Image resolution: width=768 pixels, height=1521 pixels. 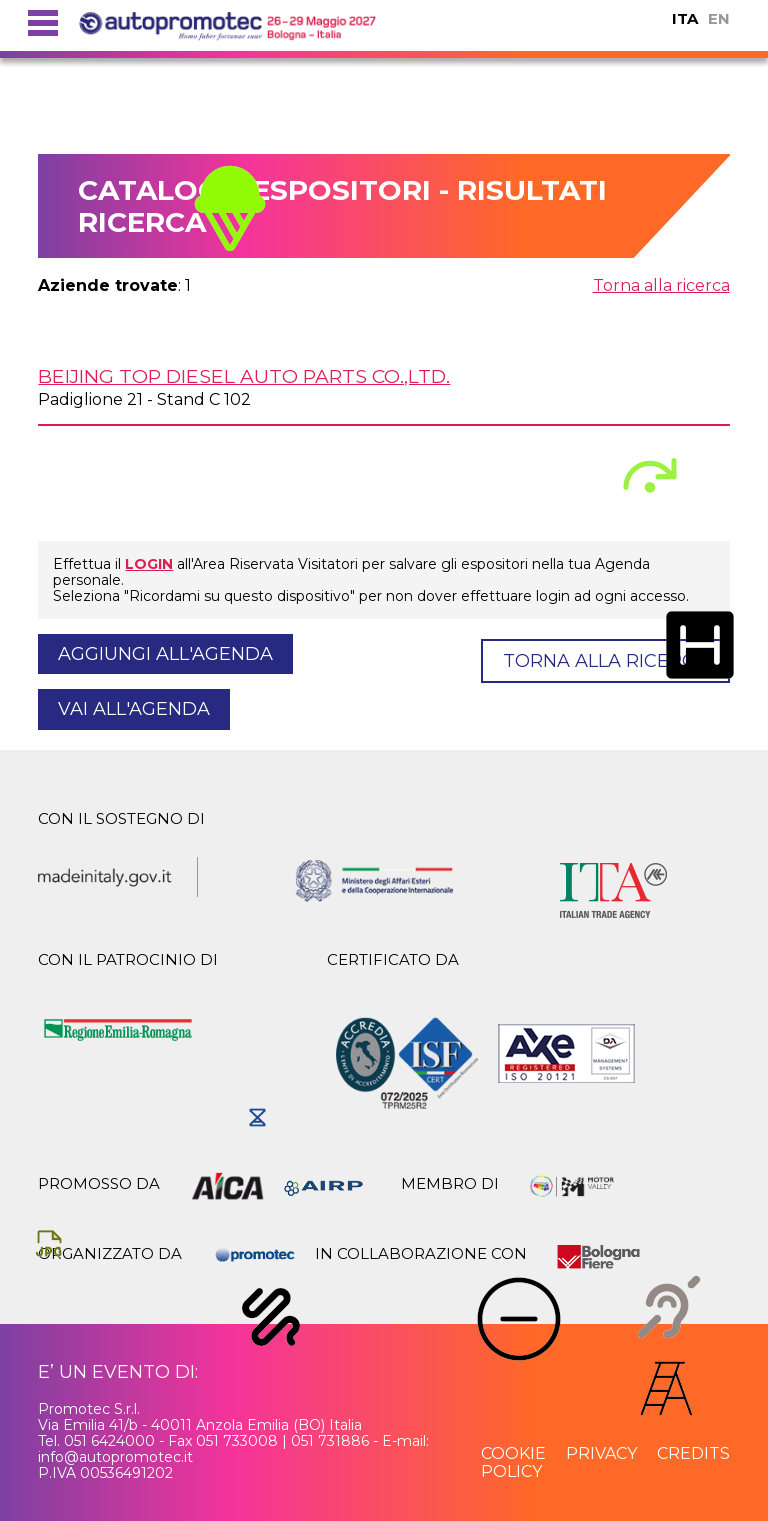 I want to click on browse dessert or ice cream options, so click(x=230, y=207).